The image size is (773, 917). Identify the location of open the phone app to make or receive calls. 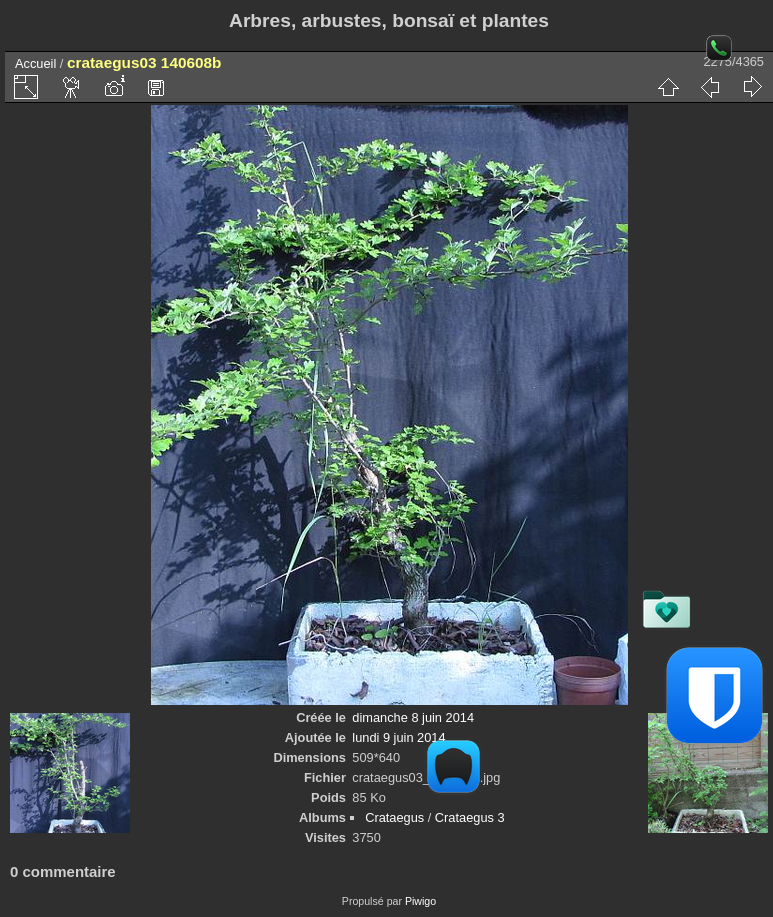
(719, 48).